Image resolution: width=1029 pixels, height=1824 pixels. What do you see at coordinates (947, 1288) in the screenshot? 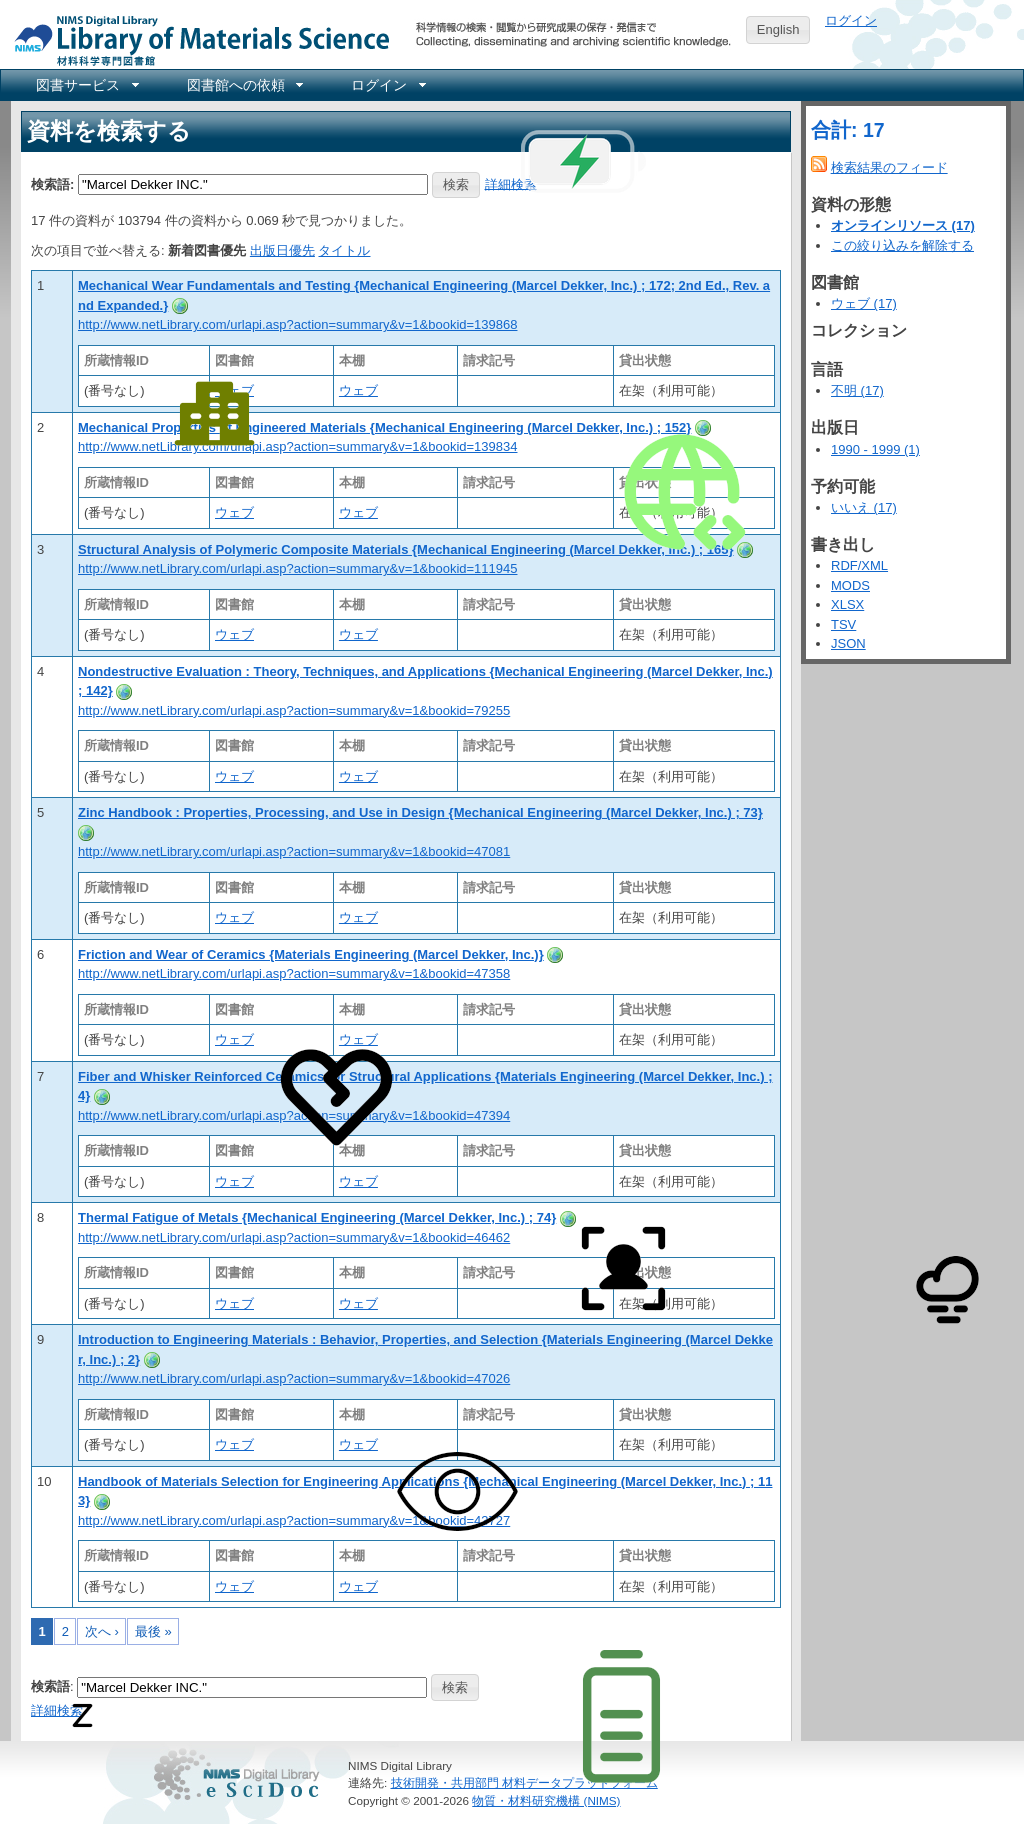
I see `indicates foggy weather conditions` at bounding box center [947, 1288].